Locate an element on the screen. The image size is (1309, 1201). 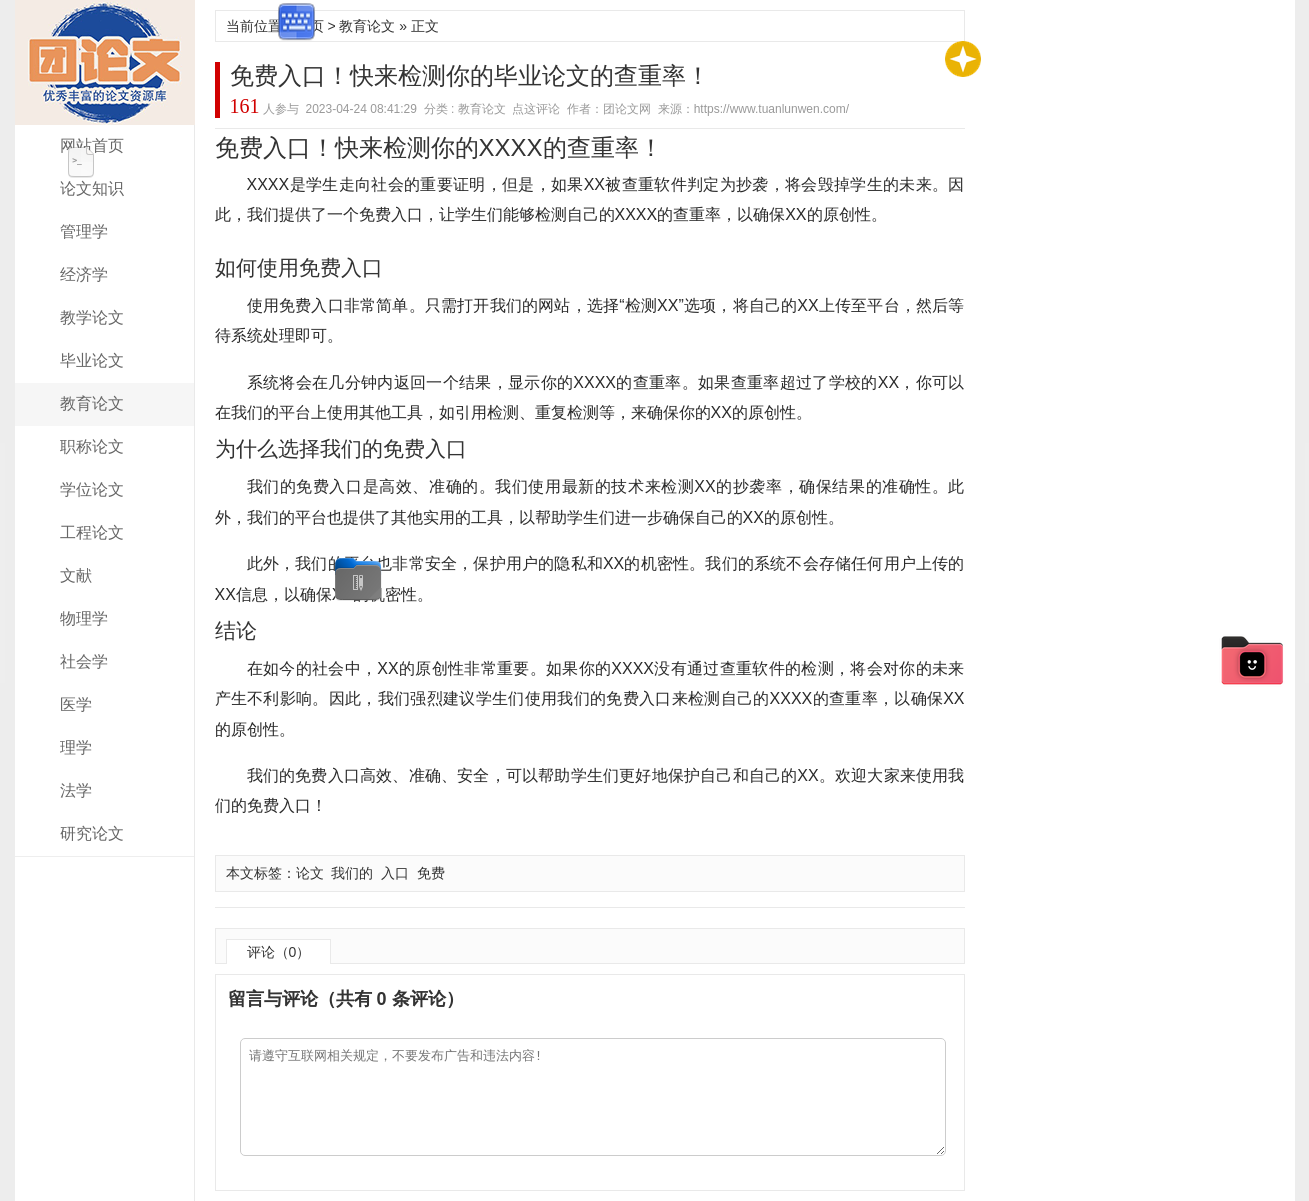
access keyboard and input device settings is located at coordinates (296, 21).